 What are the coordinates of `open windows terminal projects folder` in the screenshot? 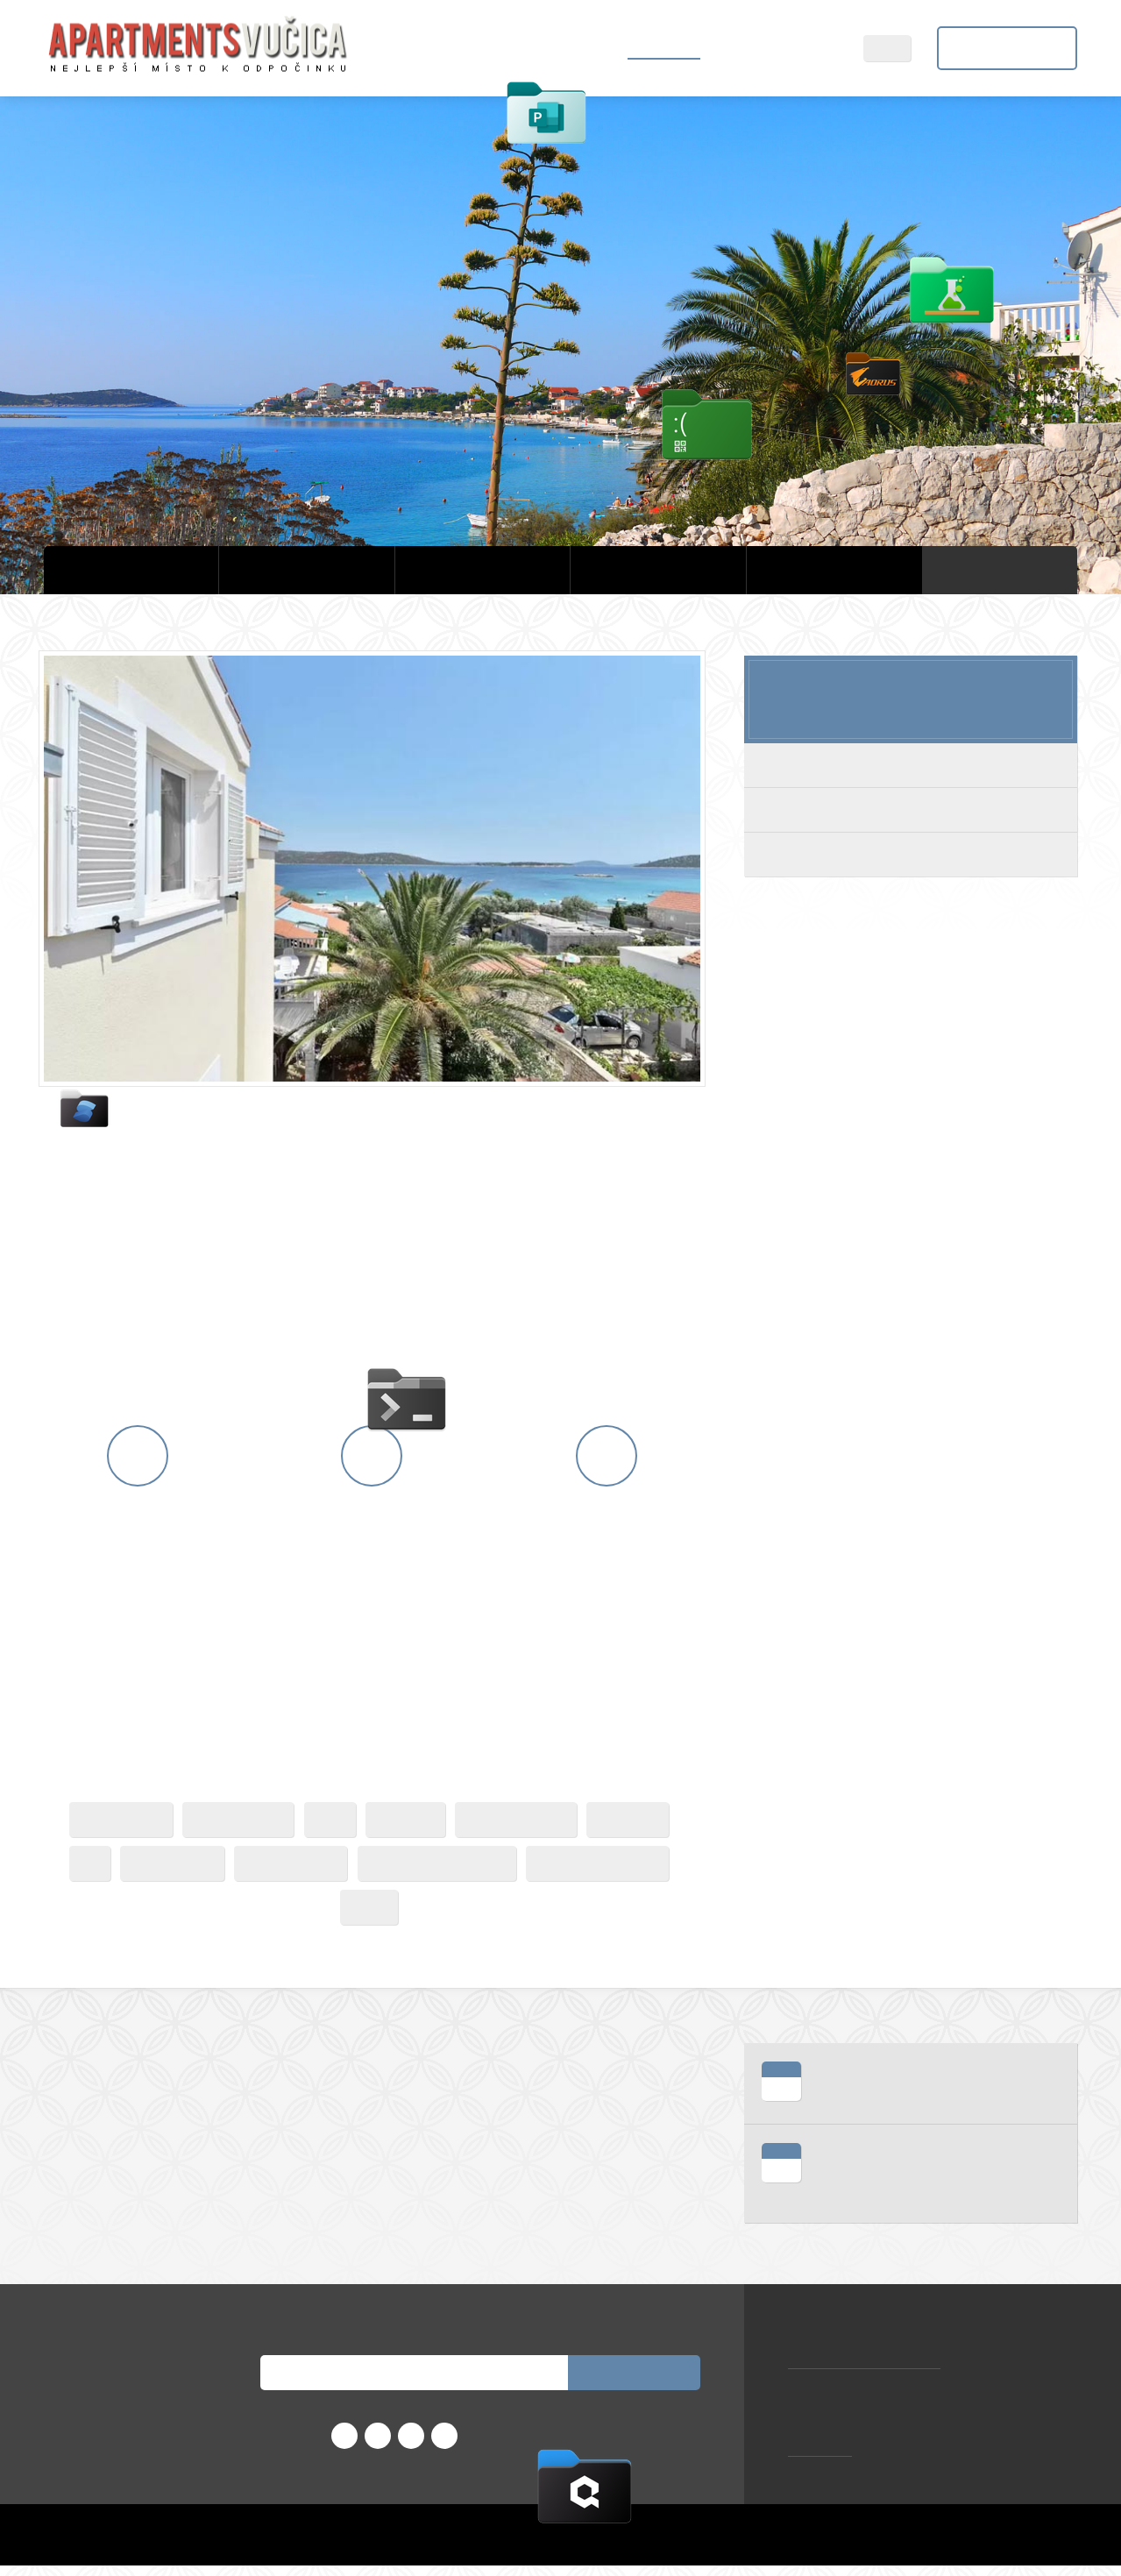 It's located at (406, 1401).